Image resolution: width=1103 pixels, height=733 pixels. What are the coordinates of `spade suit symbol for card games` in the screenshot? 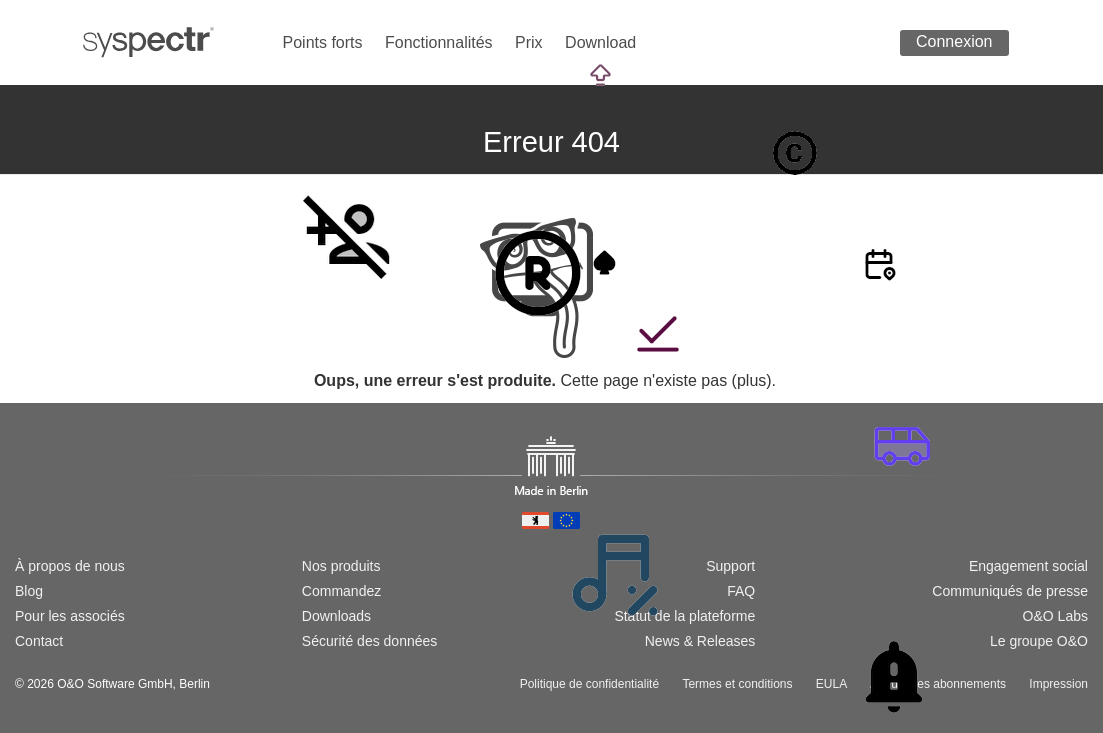 It's located at (604, 262).